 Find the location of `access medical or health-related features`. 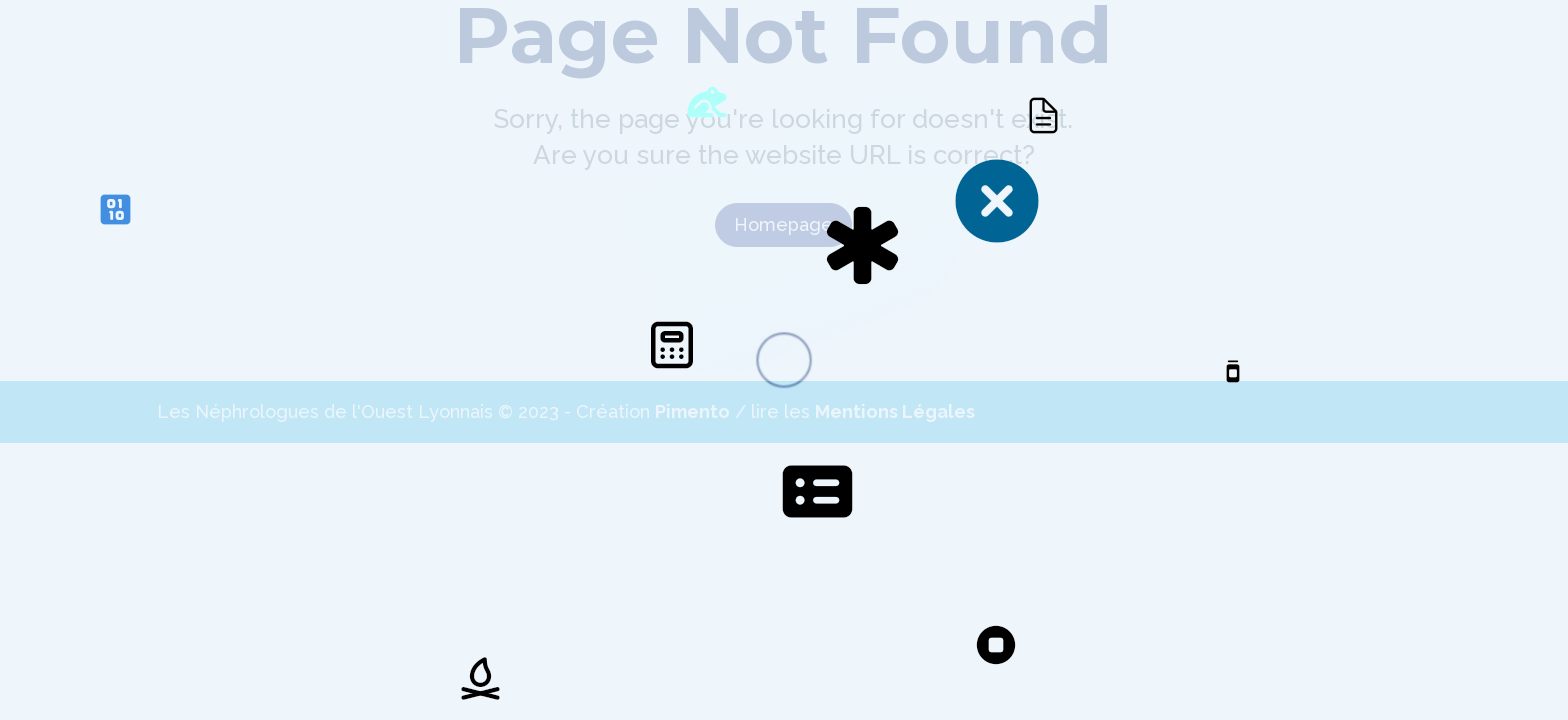

access medical or health-related features is located at coordinates (862, 245).